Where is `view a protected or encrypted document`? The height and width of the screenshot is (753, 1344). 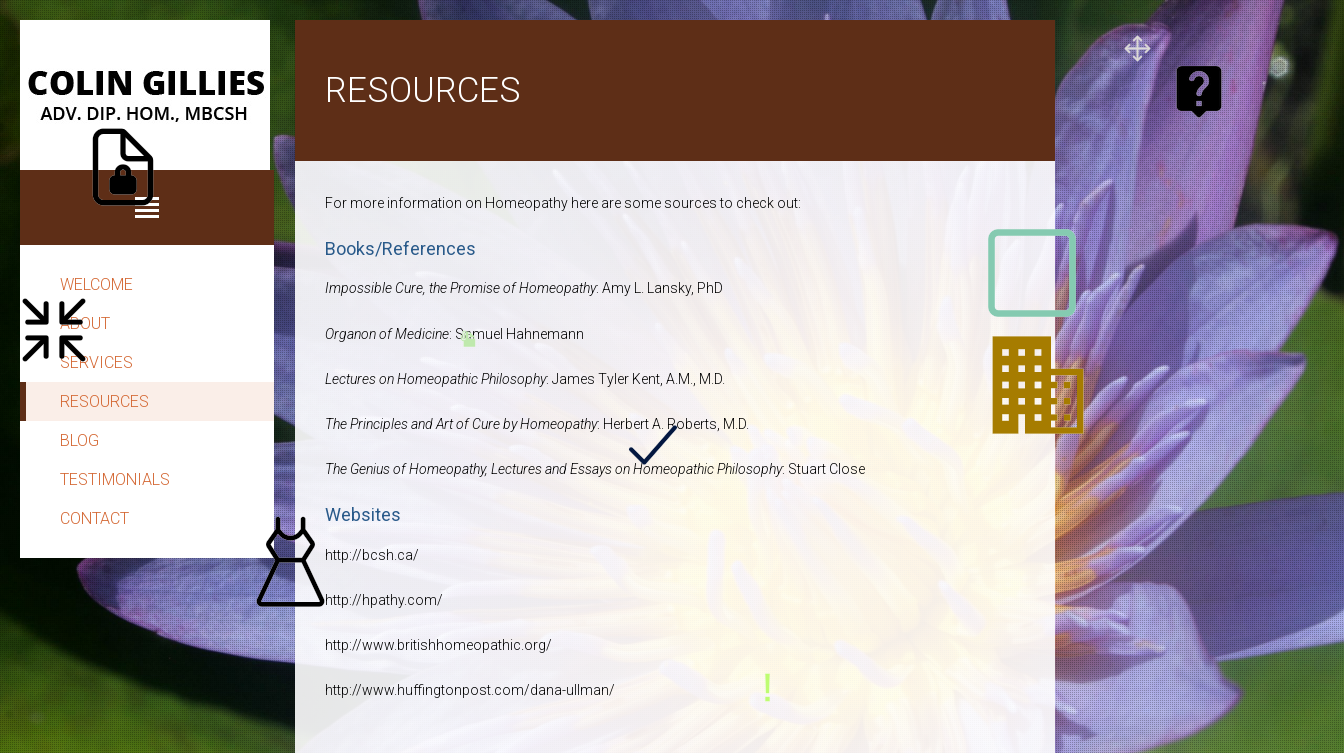
view a protected or encrypted document is located at coordinates (123, 167).